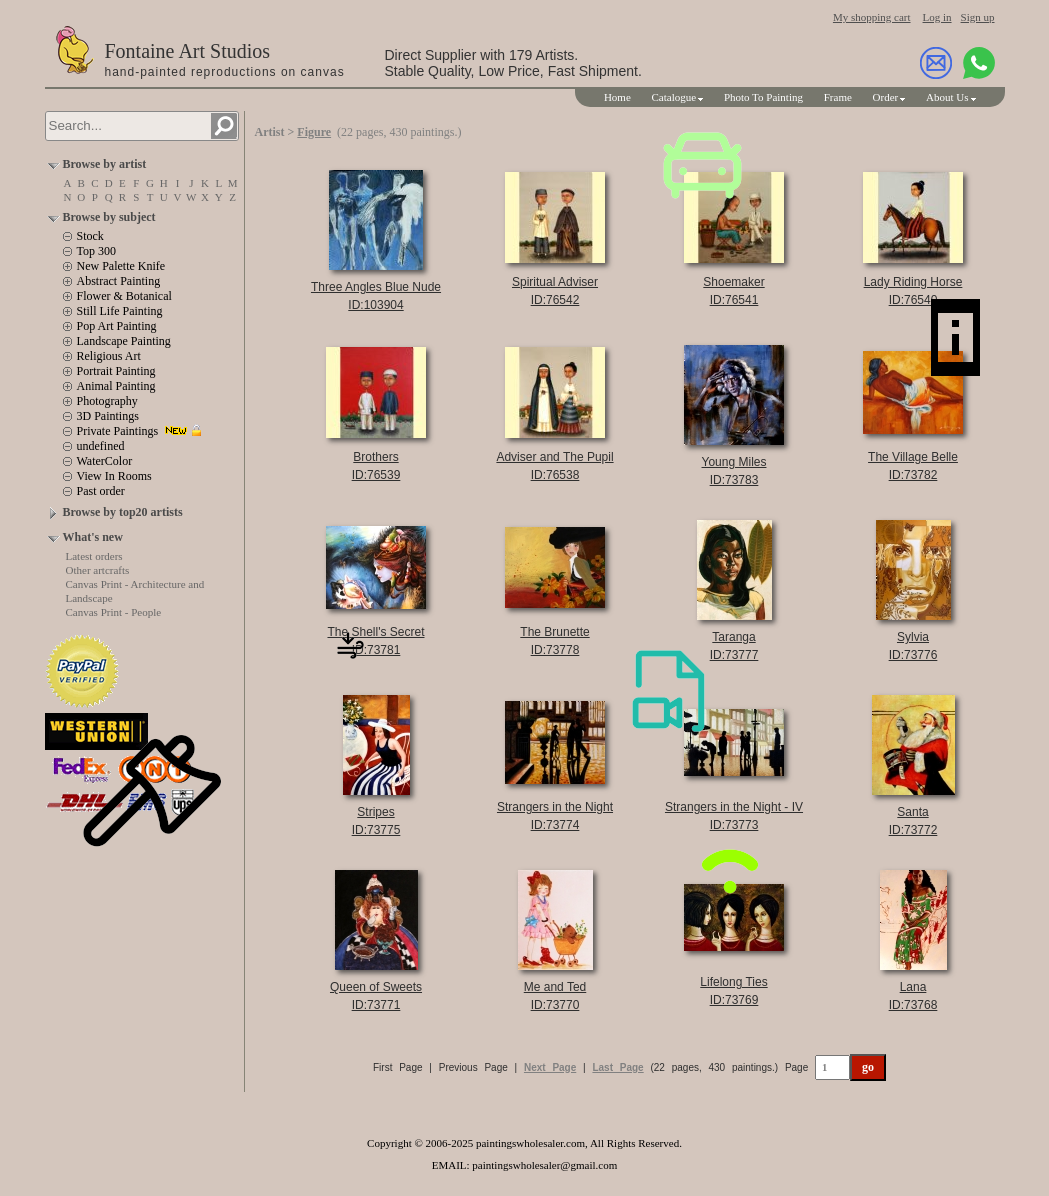  What do you see at coordinates (670, 691) in the screenshot?
I see `open a video file` at bounding box center [670, 691].